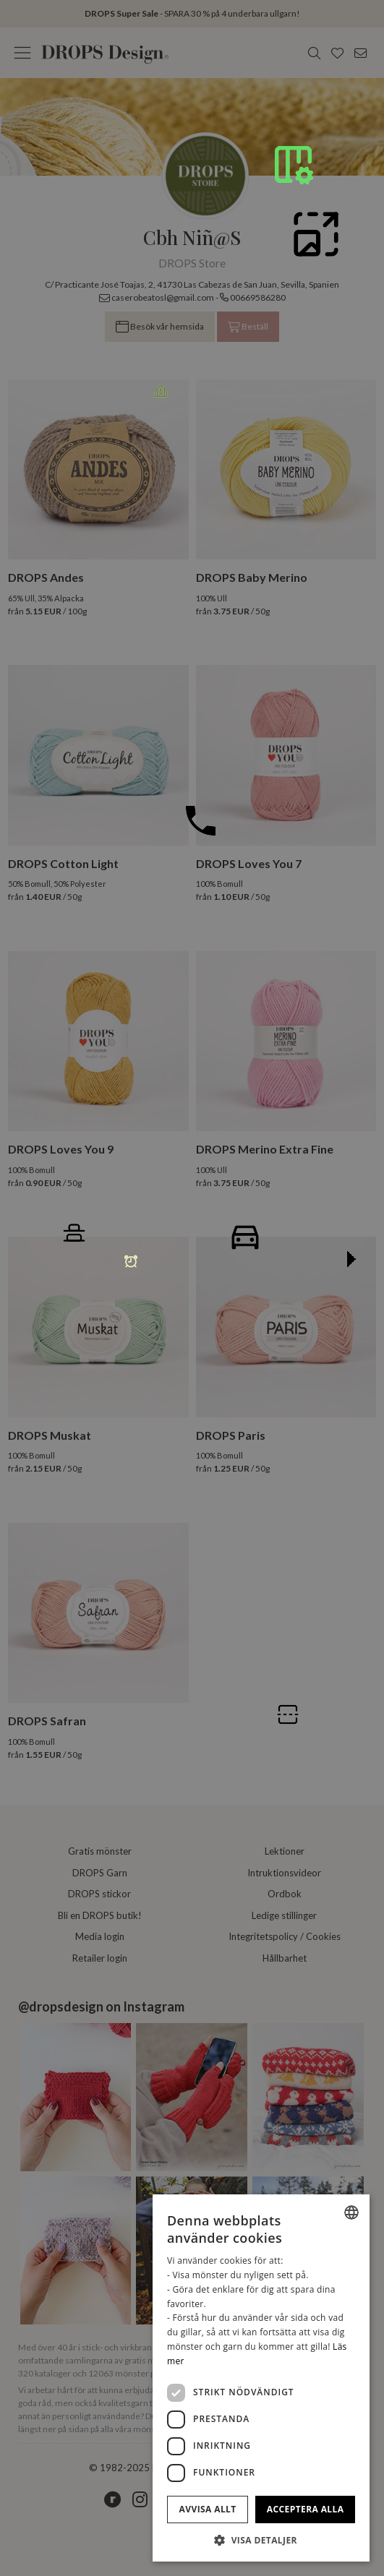 Image resolution: width=384 pixels, height=2576 pixels. I want to click on indicates it's time to leave for your destination, so click(245, 1237).